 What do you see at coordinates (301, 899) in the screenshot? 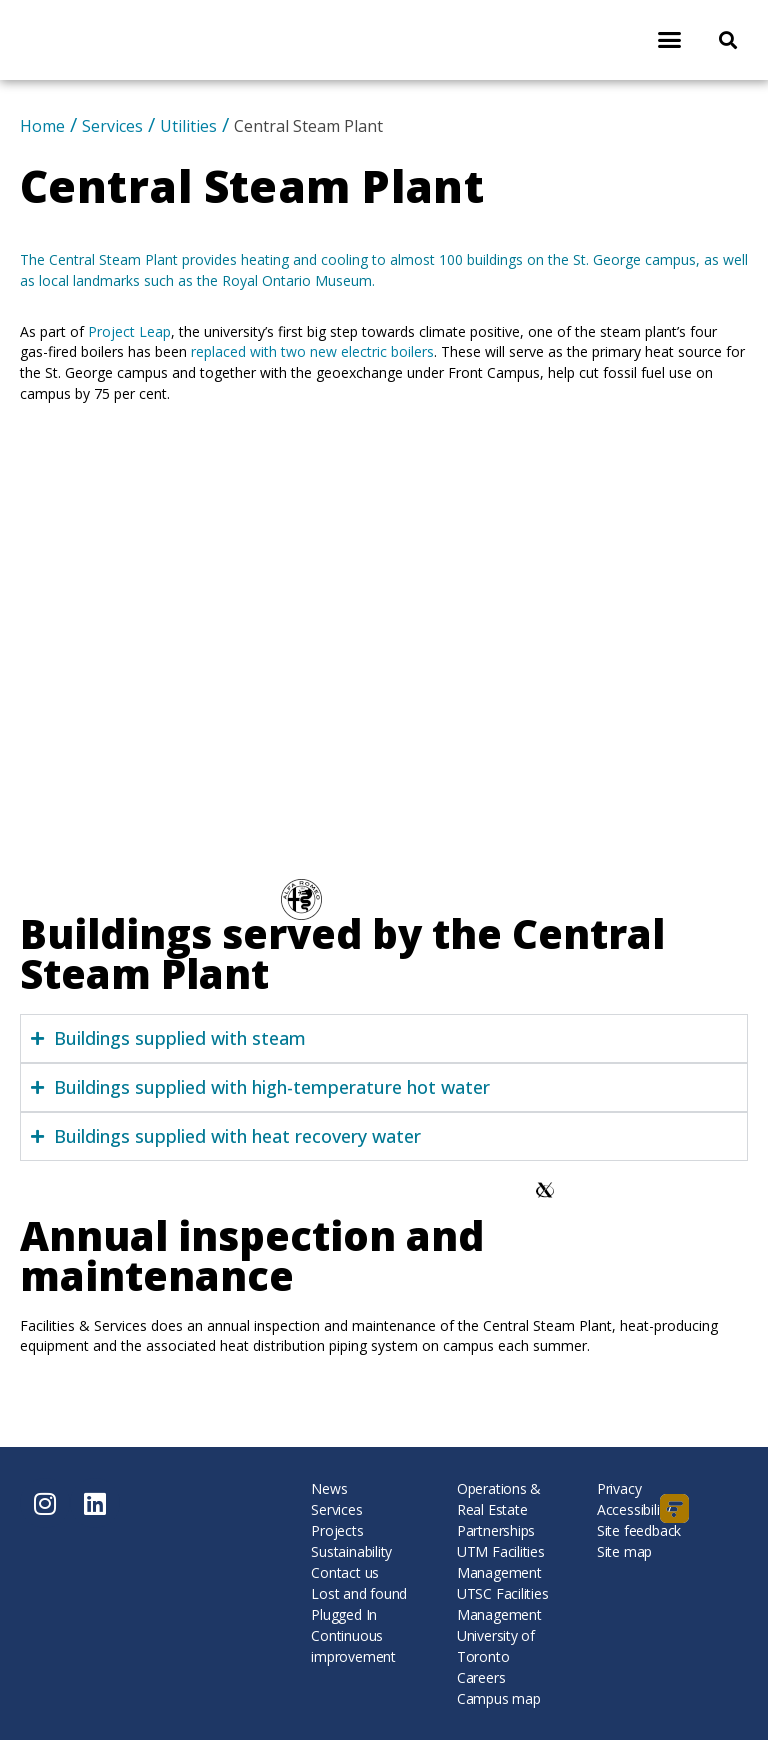
I see `Alfa Romeo brand logo` at bounding box center [301, 899].